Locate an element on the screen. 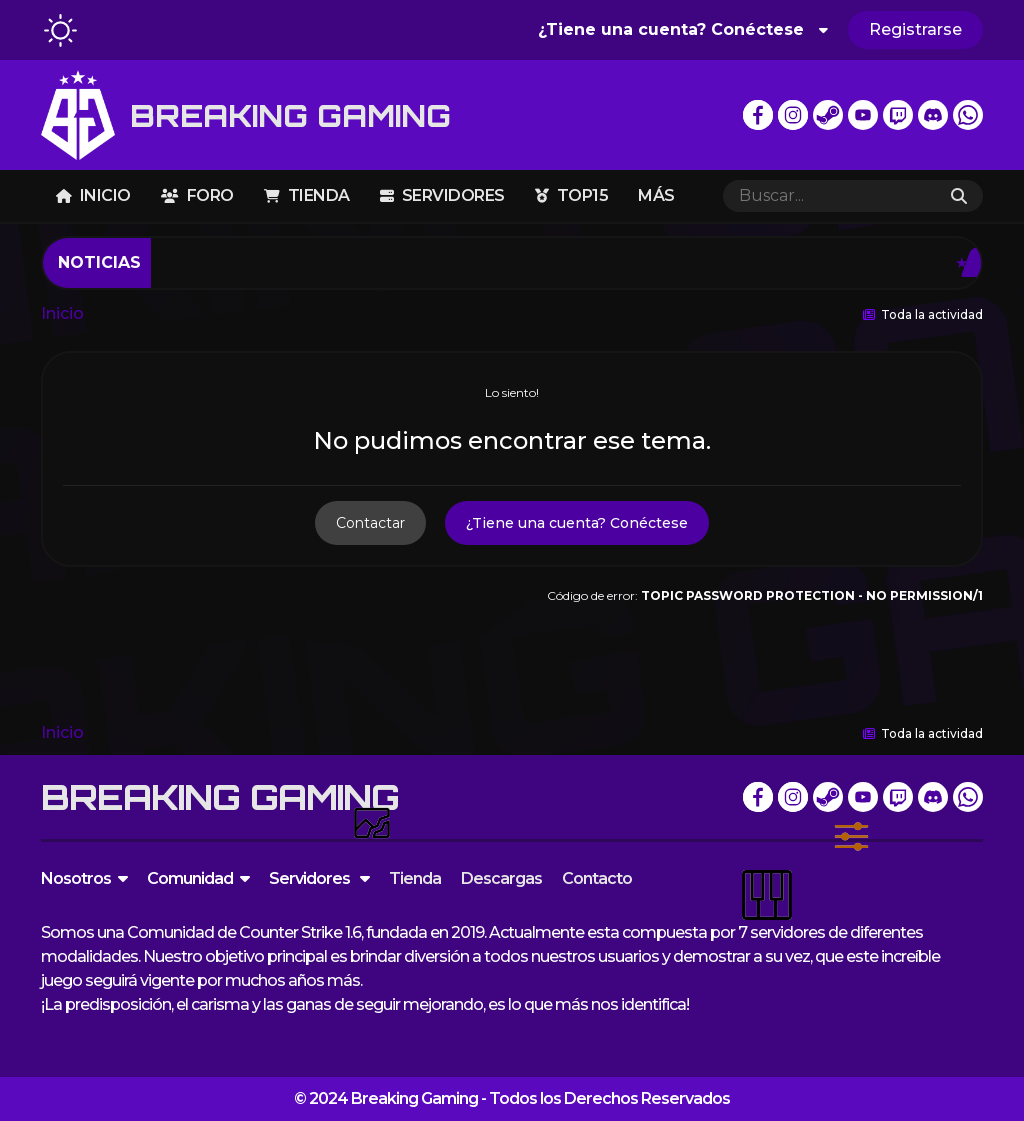 The height and width of the screenshot is (1121, 1024). indicates a broken or corrupted image file is located at coordinates (372, 823).